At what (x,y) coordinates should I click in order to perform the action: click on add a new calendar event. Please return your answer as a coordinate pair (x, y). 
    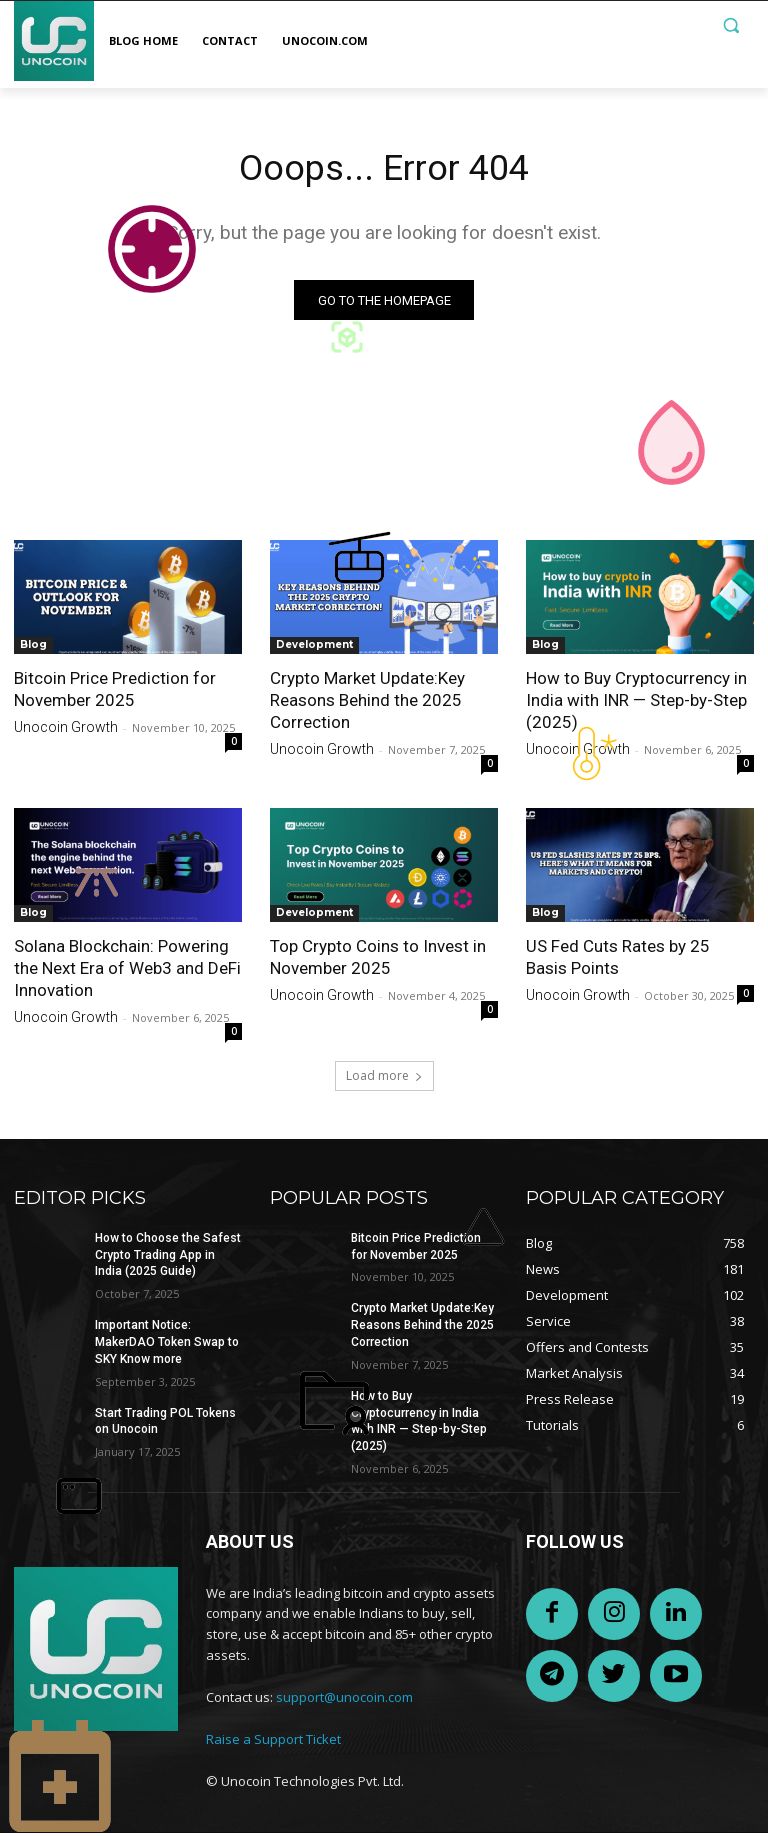
    Looking at the image, I should click on (60, 1776).